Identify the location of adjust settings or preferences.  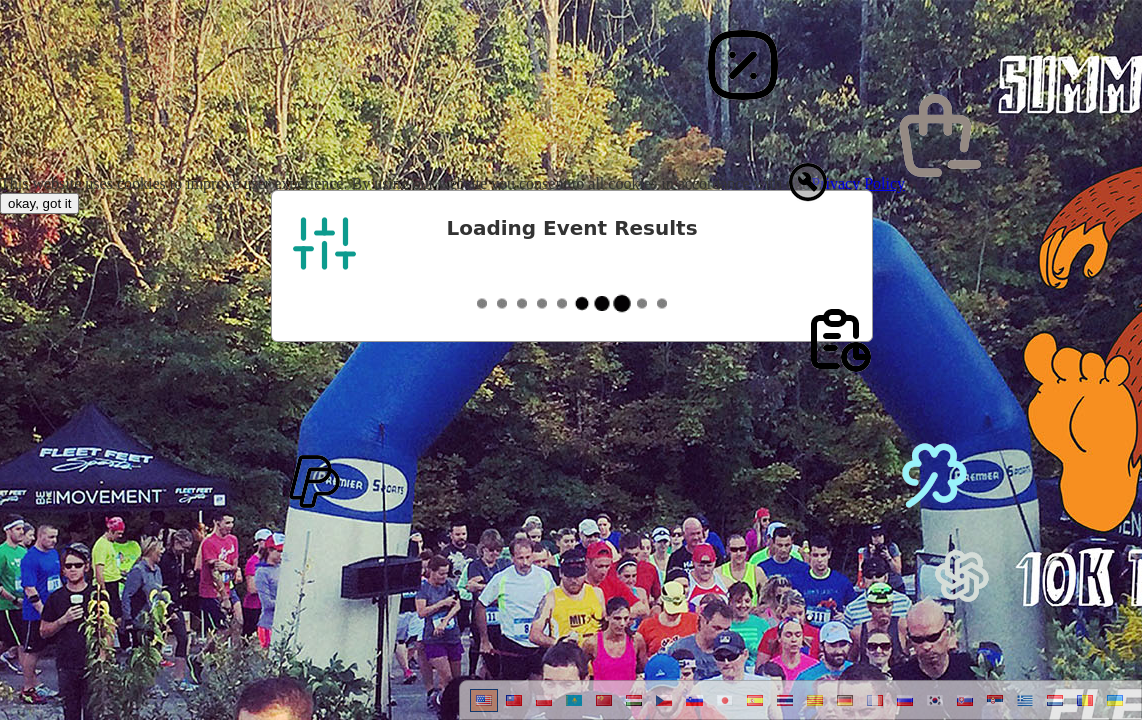
(324, 243).